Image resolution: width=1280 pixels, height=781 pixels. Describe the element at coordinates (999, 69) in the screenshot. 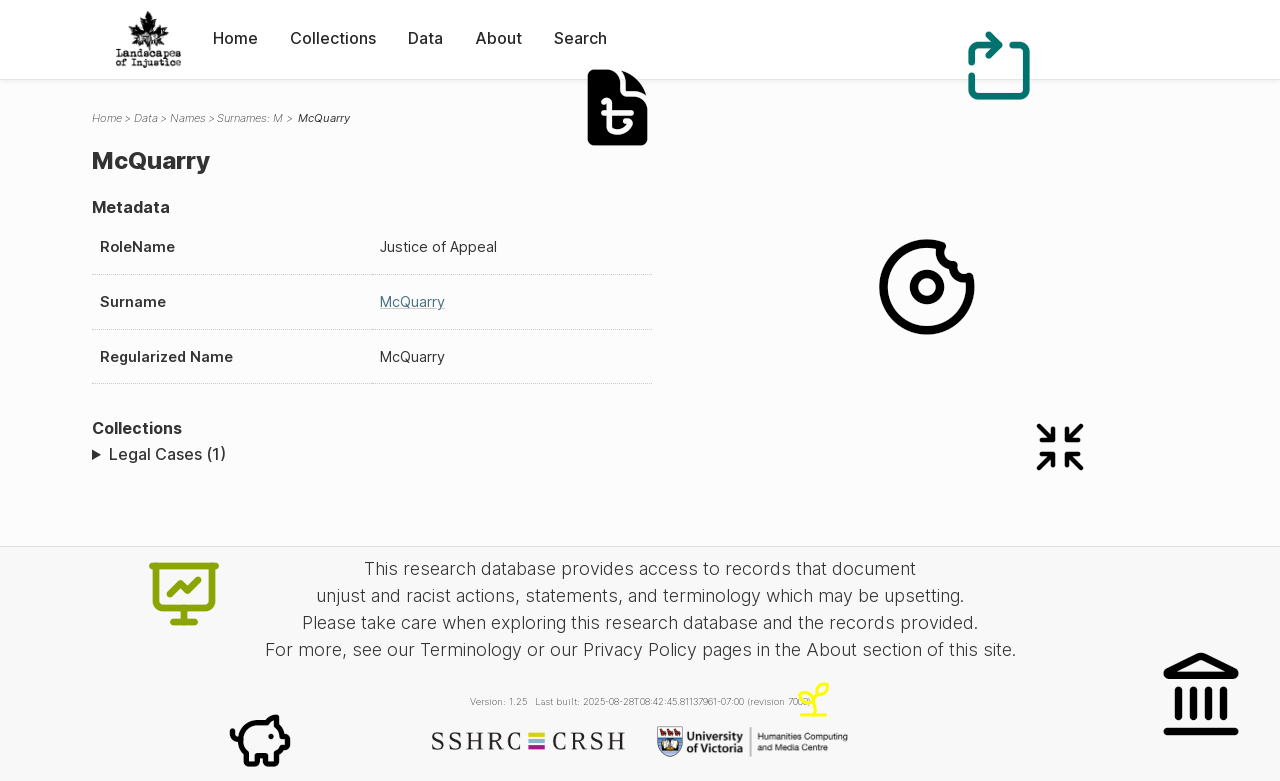

I see `rotate element clockwise` at that location.